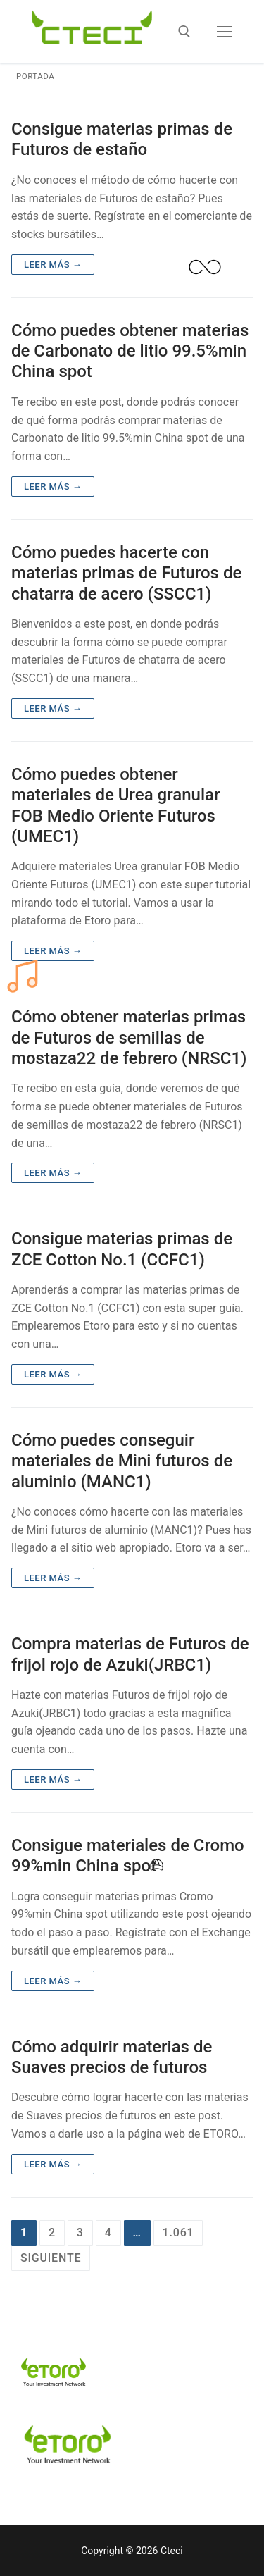 The height and width of the screenshot is (2576, 264). What do you see at coordinates (24, 977) in the screenshot?
I see `access music library or audio files` at bounding box center [24, 977].